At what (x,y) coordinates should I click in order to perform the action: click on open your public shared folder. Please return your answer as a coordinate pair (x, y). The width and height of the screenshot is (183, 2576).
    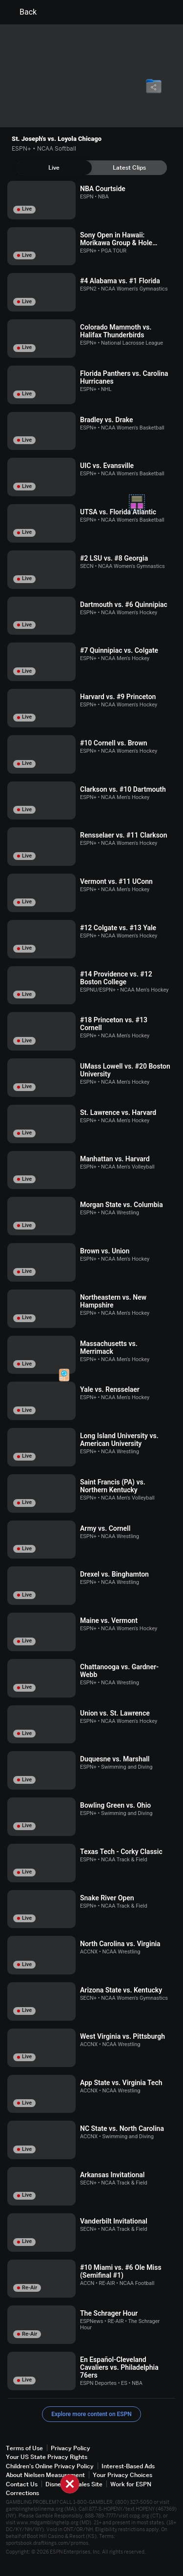
    Looking at the image, I should click on (154, 86).